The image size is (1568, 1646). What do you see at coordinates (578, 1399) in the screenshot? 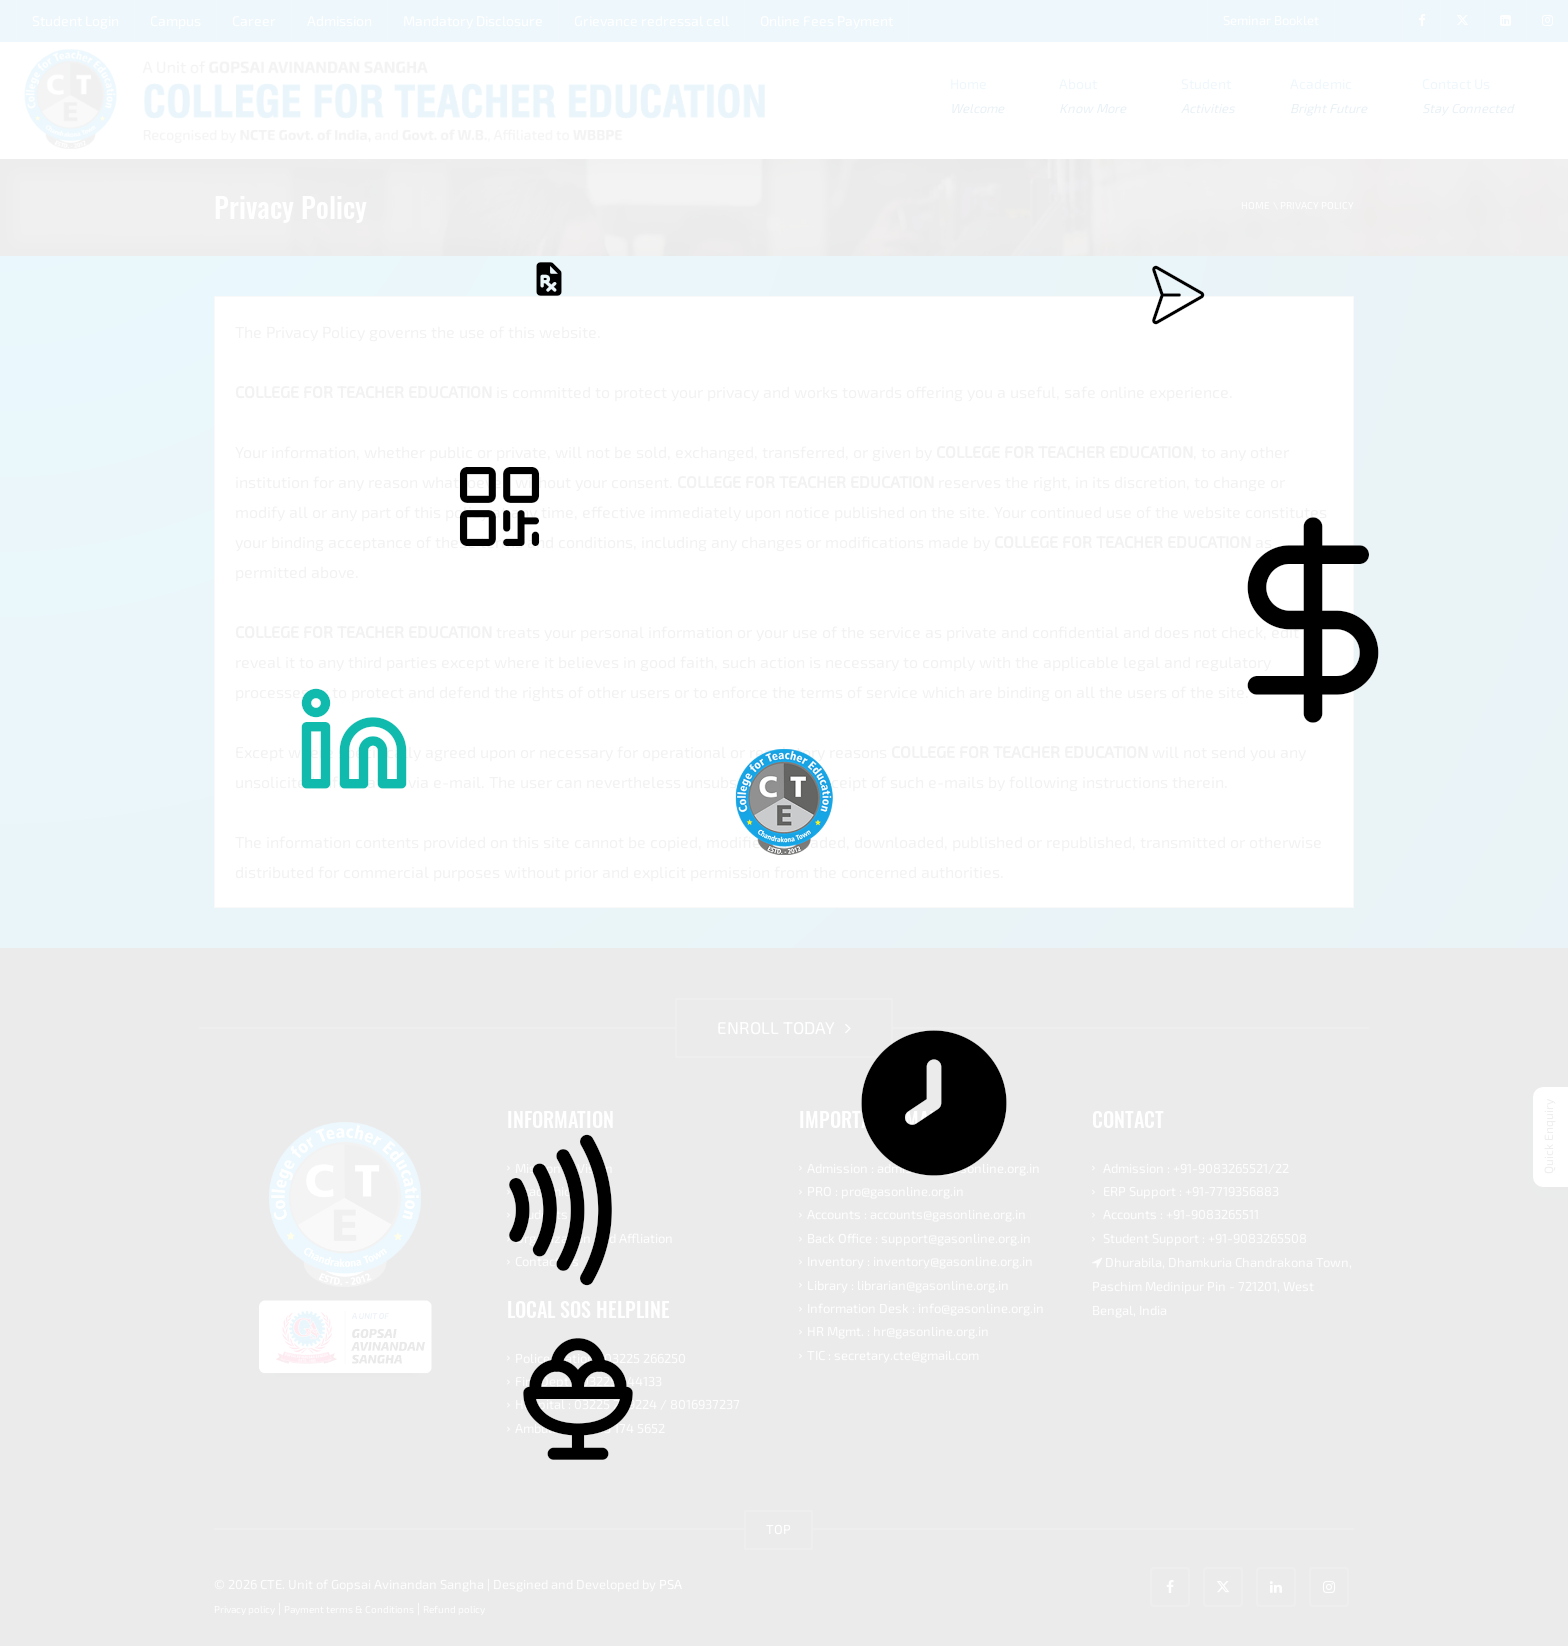
I see `view dessert or ice cream options` at bounding box center [578, 1399].